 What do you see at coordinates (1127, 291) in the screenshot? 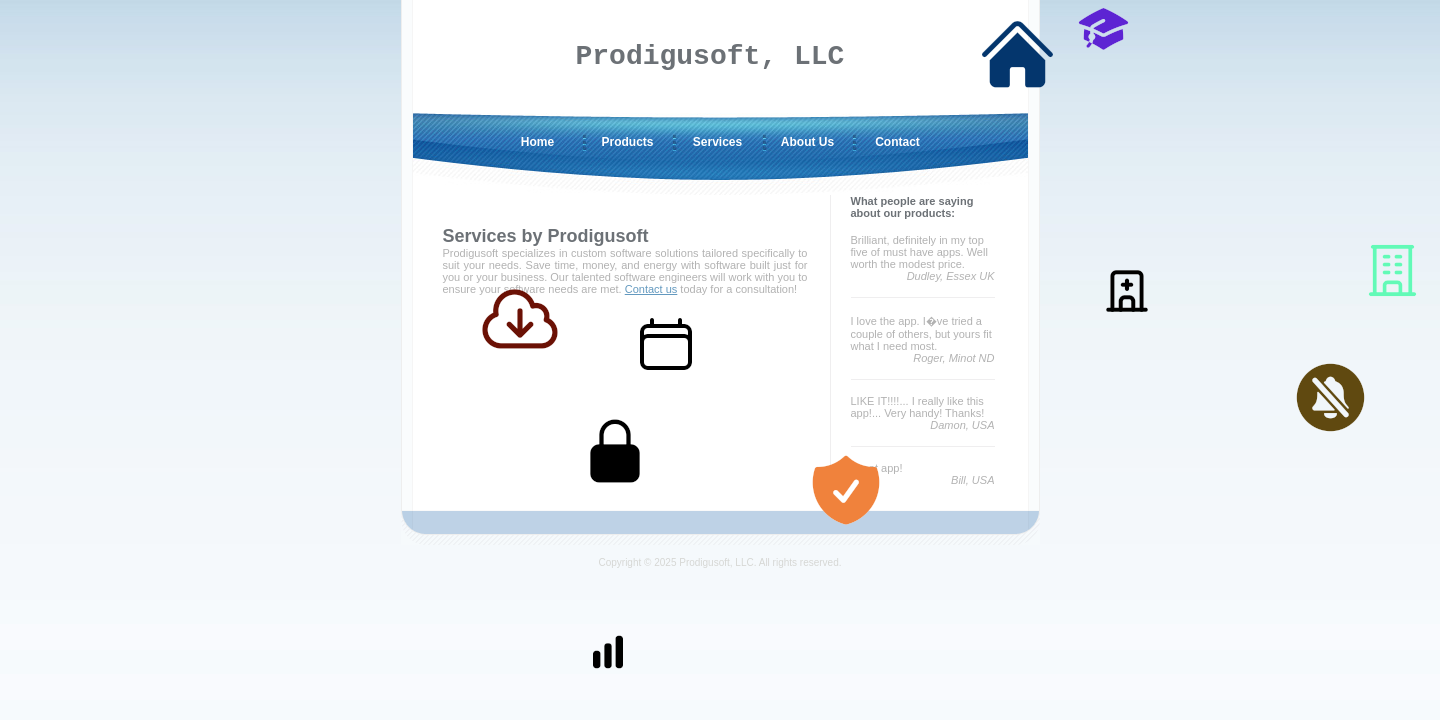
I see `find nearby hospitals or medical facilities` at bounding box center [1127, 291].